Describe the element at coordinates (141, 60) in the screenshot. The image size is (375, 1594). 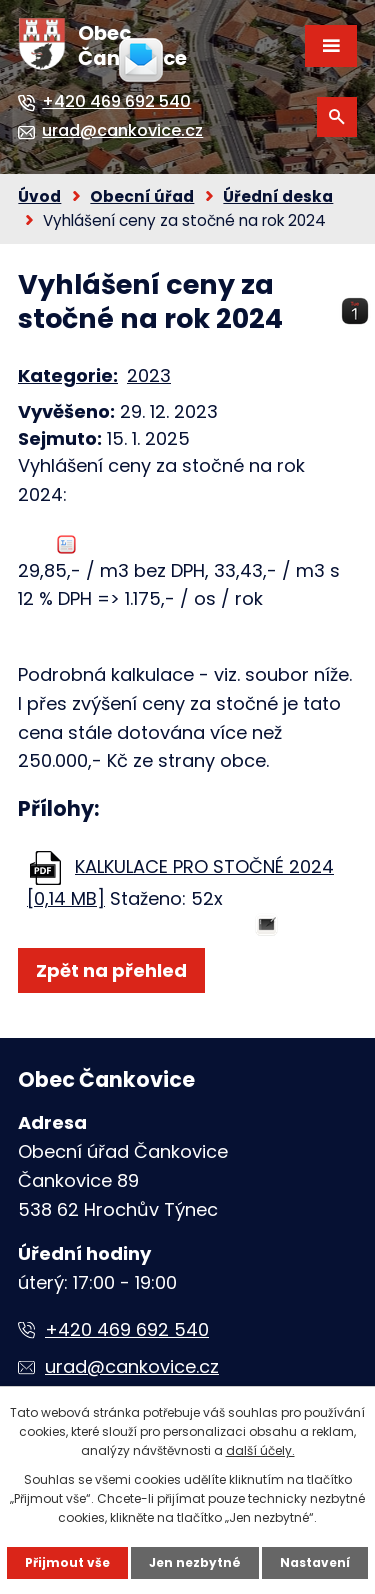
I see `open mailspring email client` at that location.